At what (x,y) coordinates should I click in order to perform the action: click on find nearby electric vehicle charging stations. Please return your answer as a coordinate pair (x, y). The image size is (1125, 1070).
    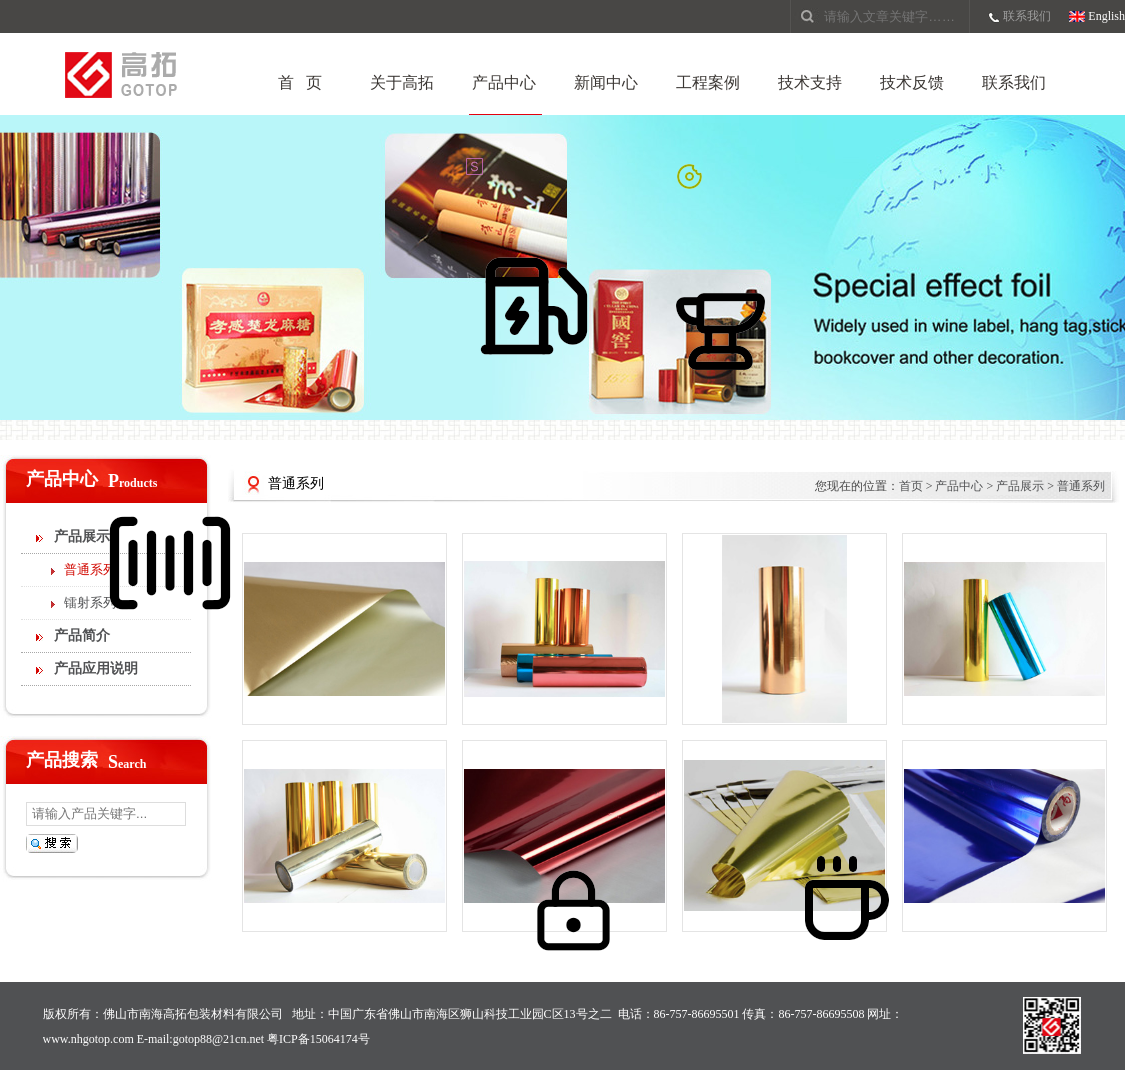
    Looking at the image, I should click on (534, 306).